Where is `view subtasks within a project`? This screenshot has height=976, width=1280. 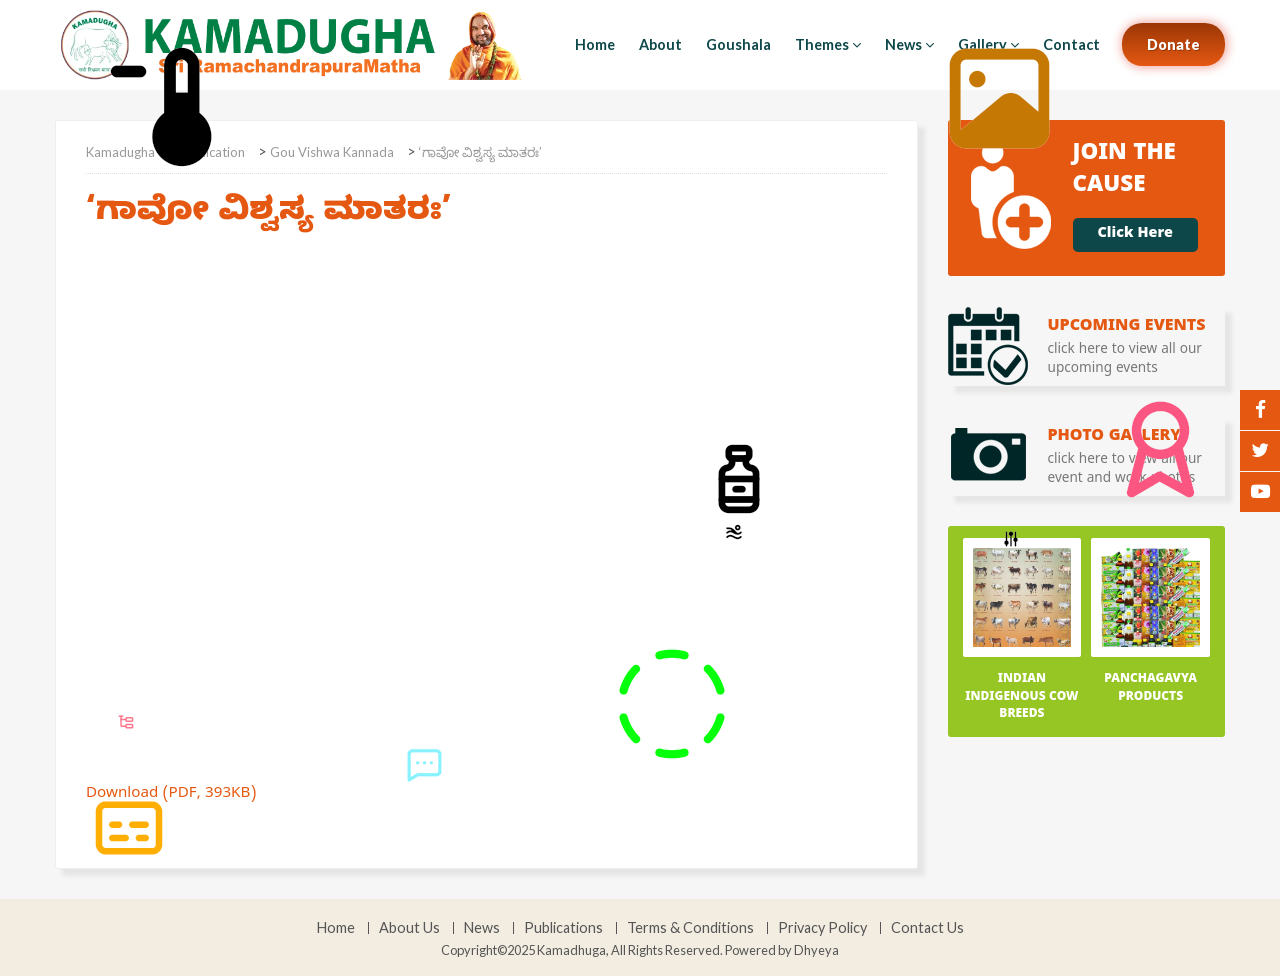
view subtasks within a project is located at coordinates (126, 722).